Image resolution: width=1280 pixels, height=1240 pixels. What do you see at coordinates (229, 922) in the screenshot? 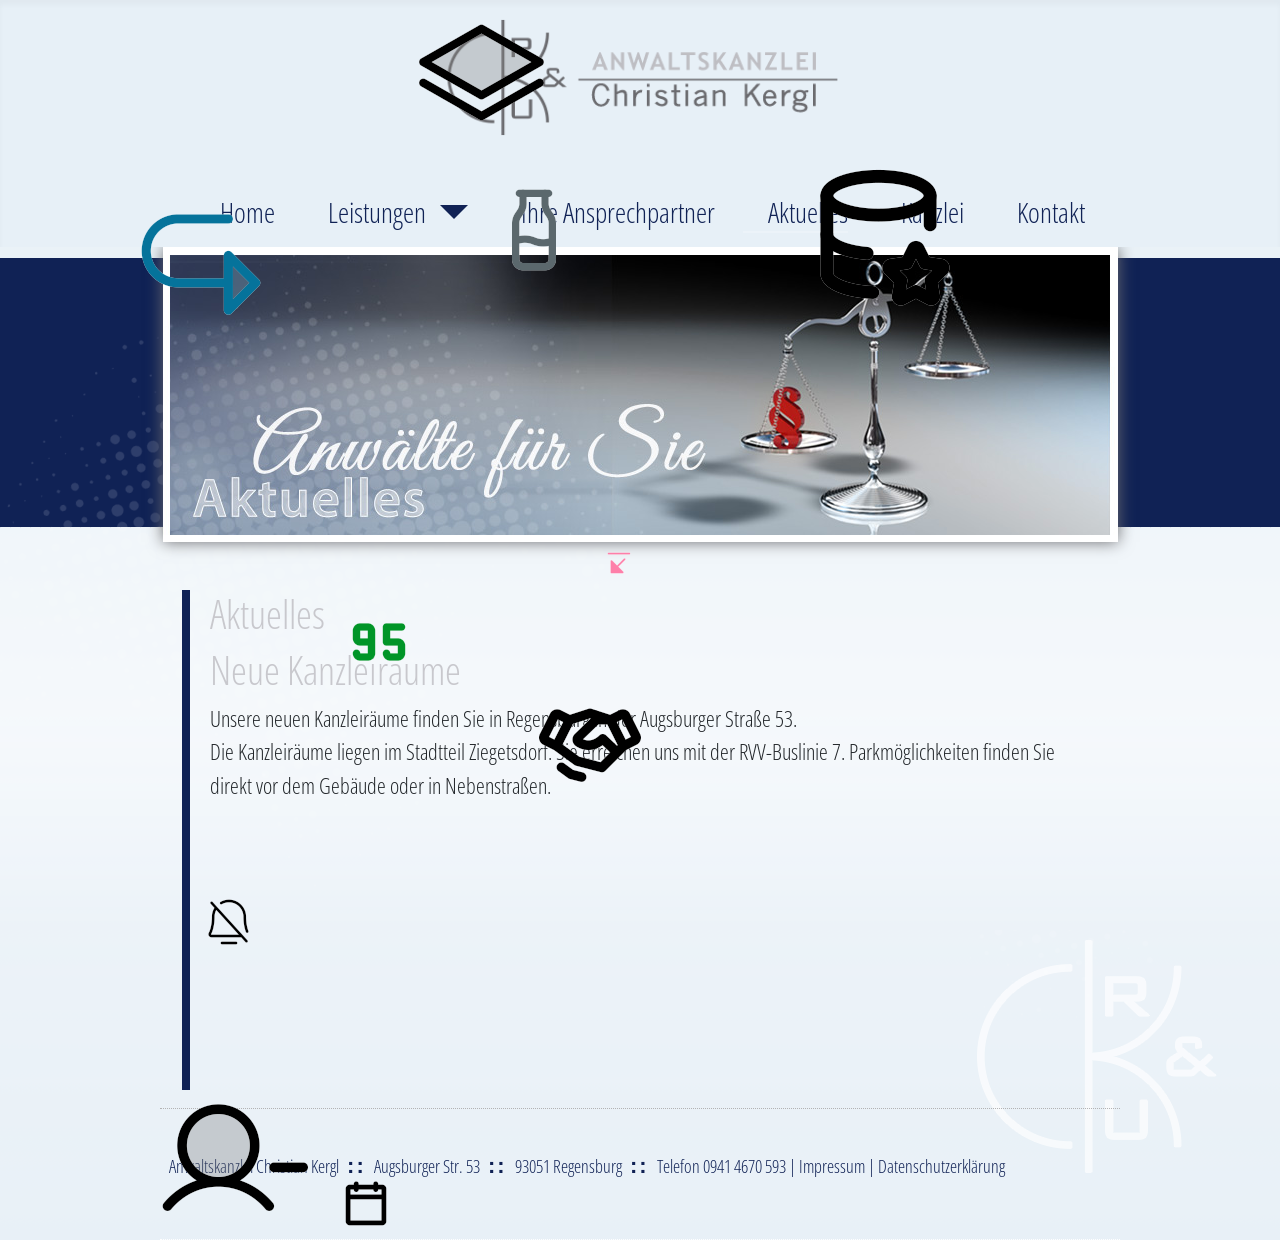
I see `mute notifications` at bounding box center [229, 922].